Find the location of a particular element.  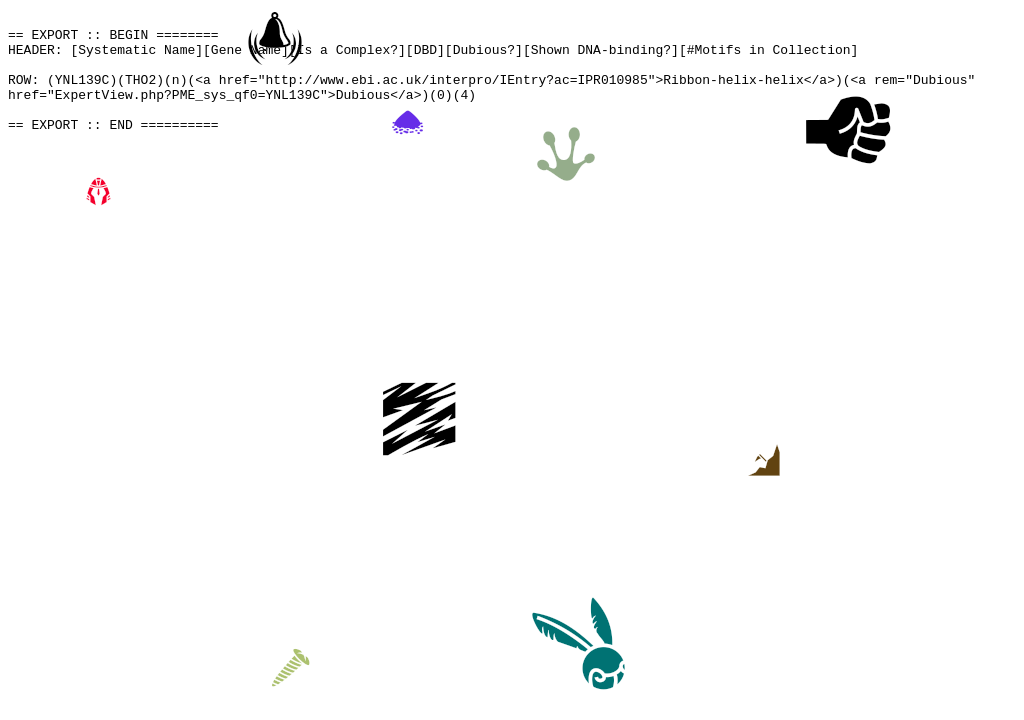

amphibian or frog-related game element is located at coordinates (566, 154).